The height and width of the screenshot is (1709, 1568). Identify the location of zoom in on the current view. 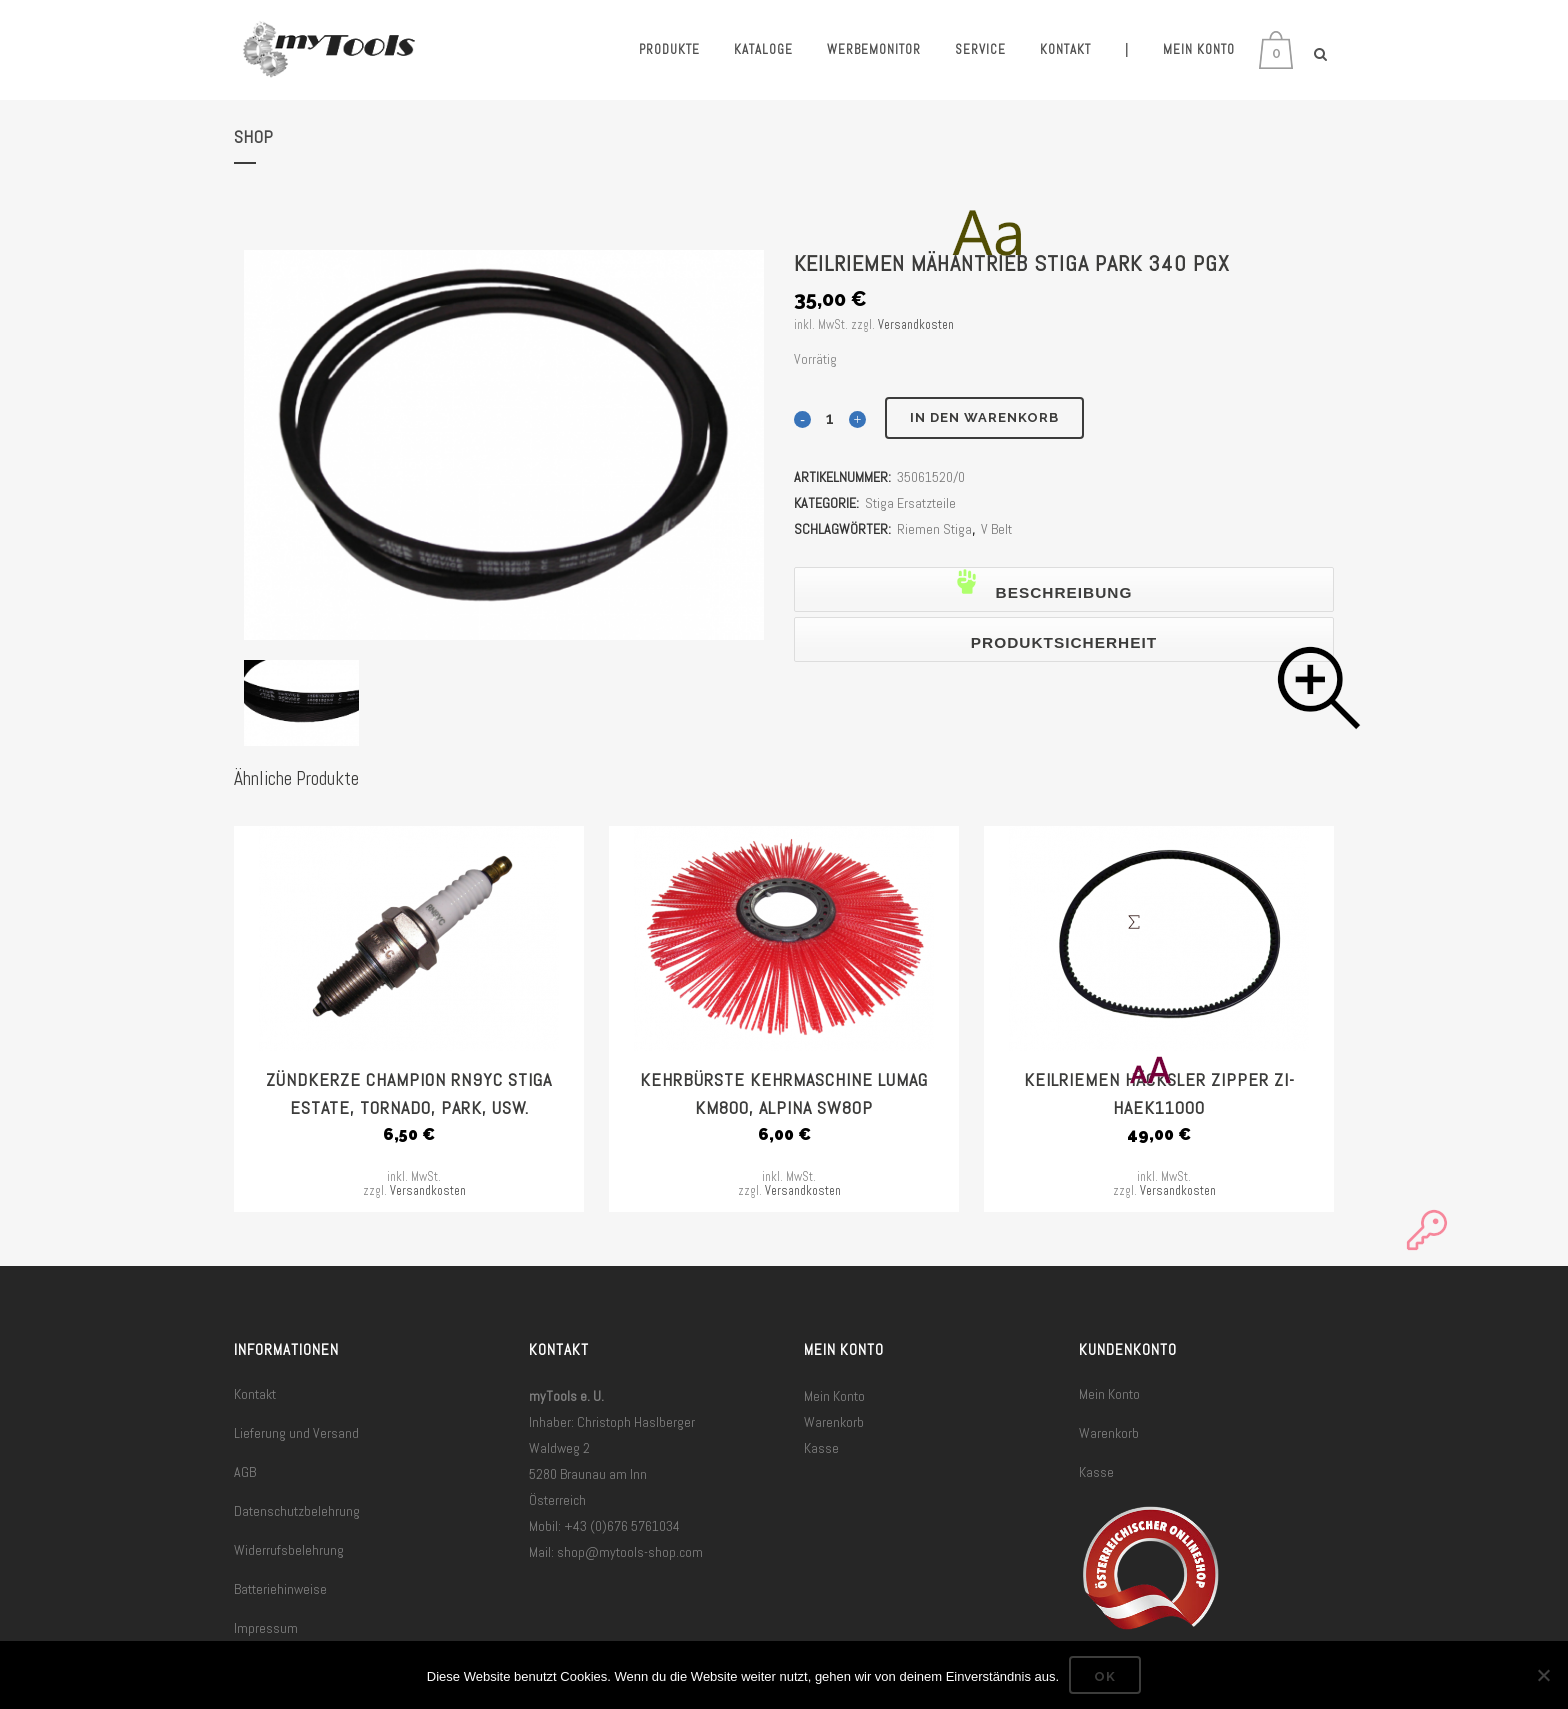
(1319, 688).